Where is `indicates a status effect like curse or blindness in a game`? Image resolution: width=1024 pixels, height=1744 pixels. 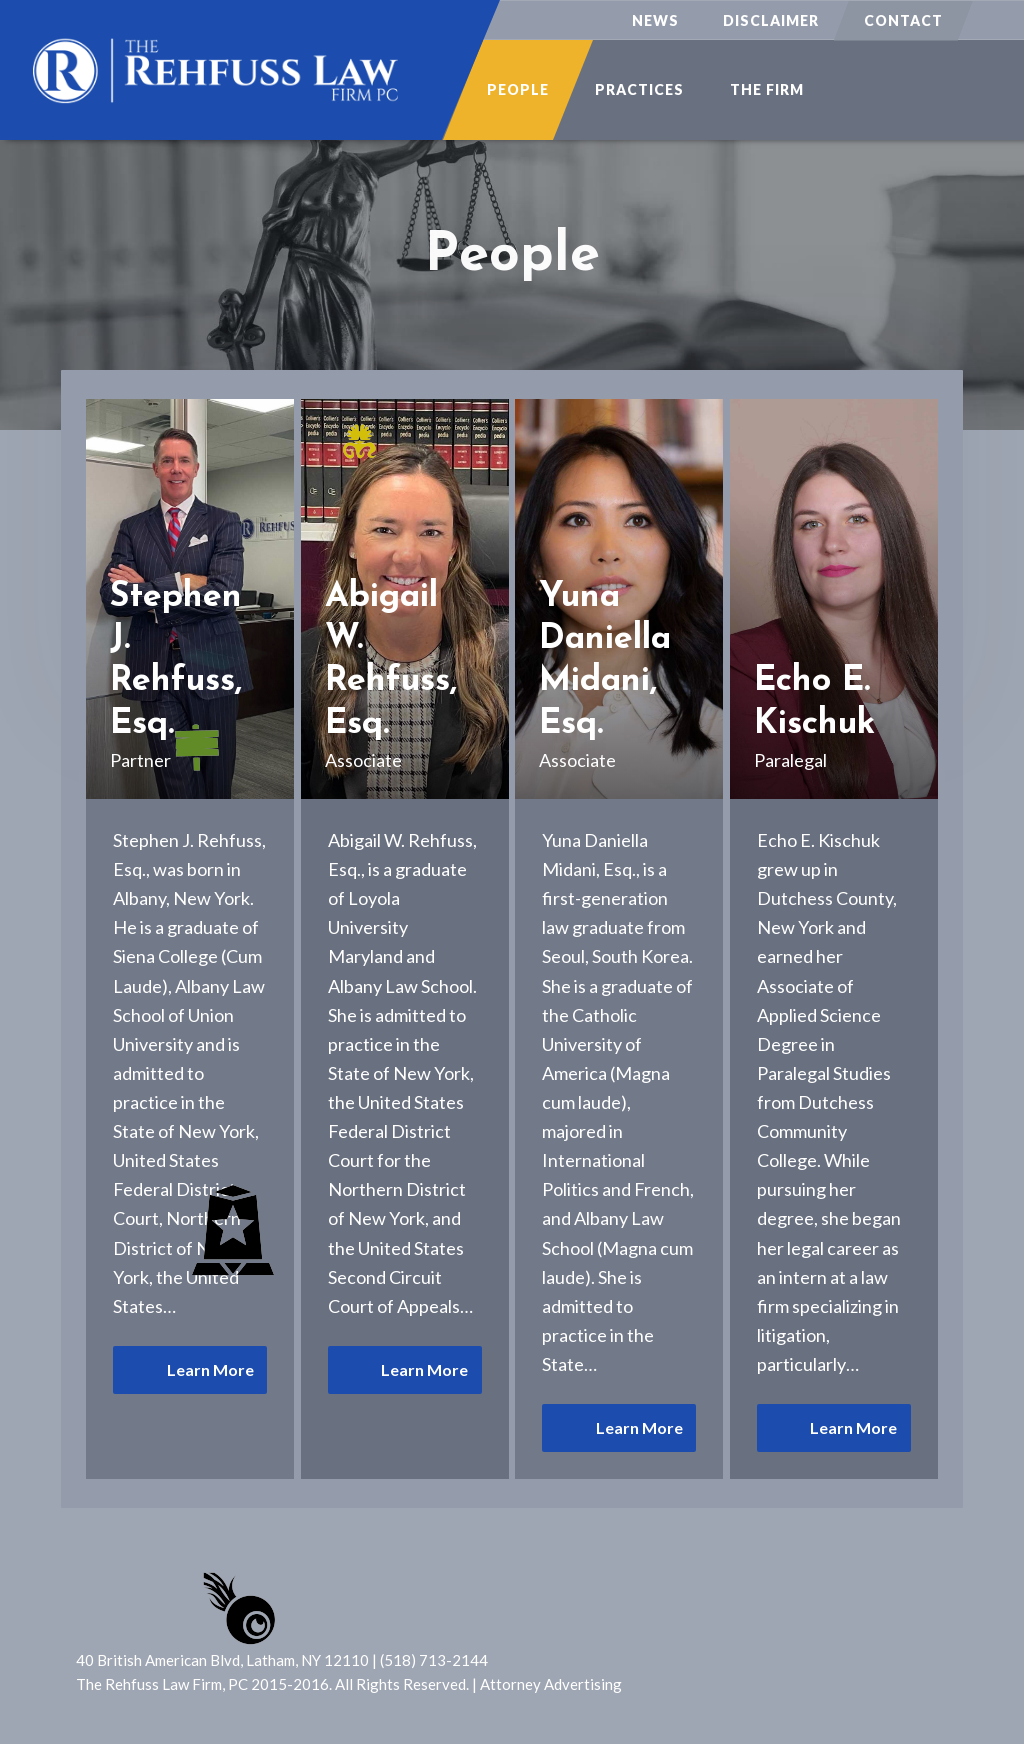 indicates a status effect like curse or blindness in a game is located at coordinates (238, 1608).